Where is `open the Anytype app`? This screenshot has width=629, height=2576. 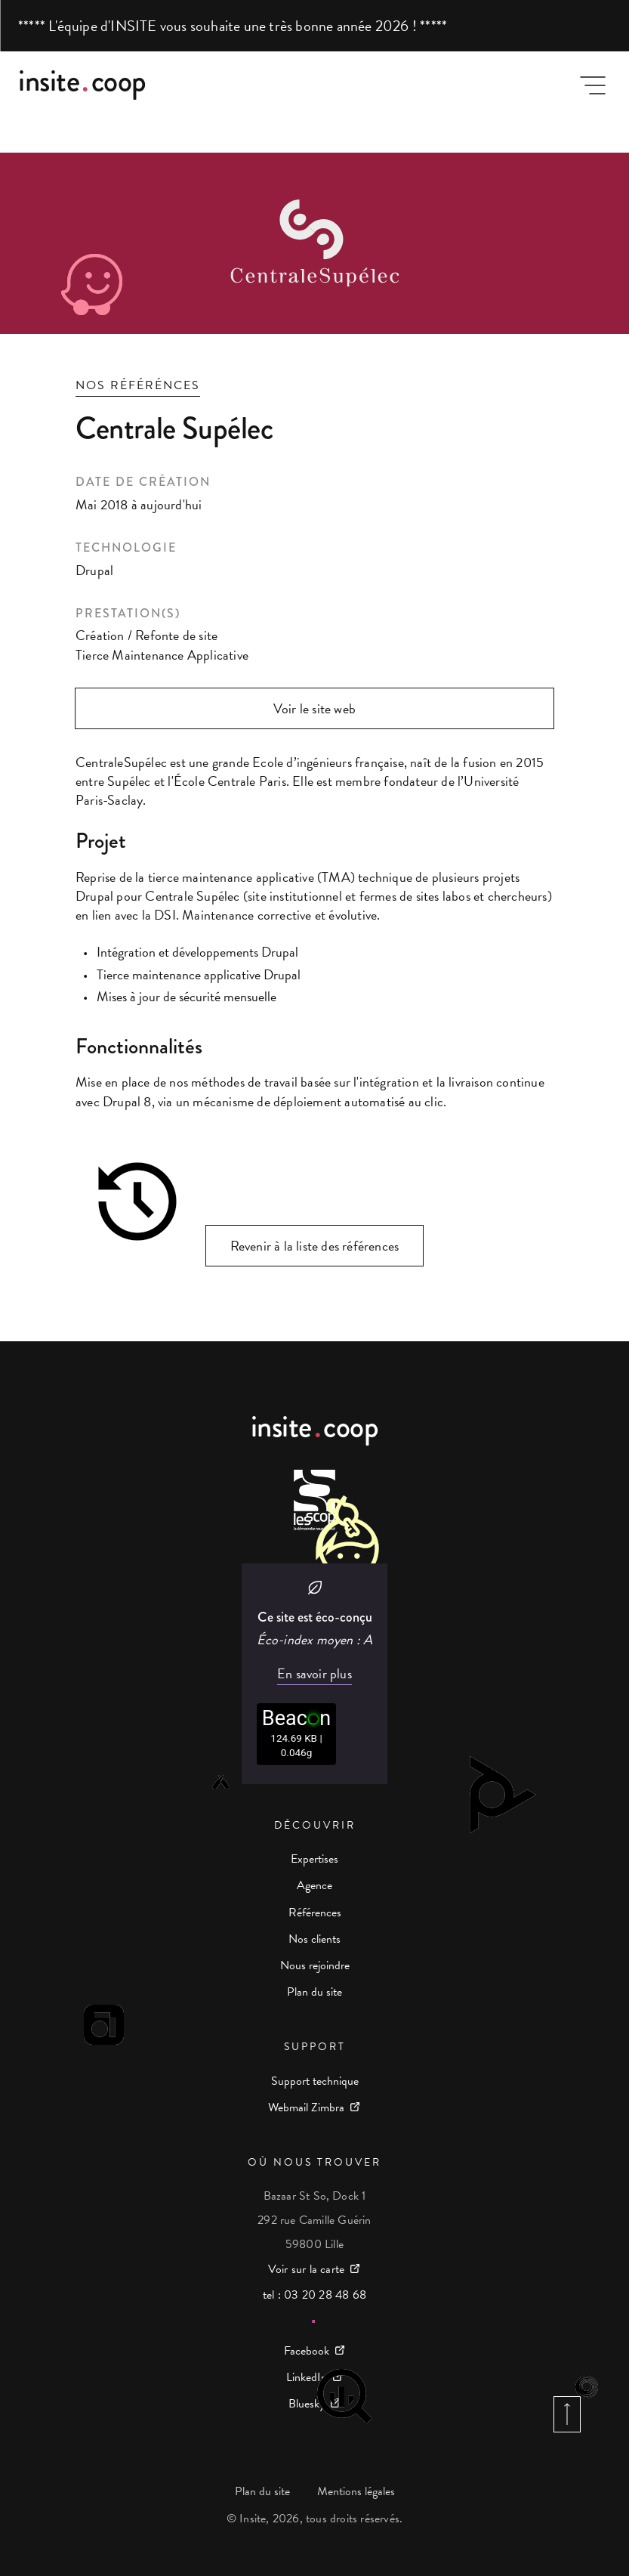 open the Anytype app is located at coordinates (103, 2024).